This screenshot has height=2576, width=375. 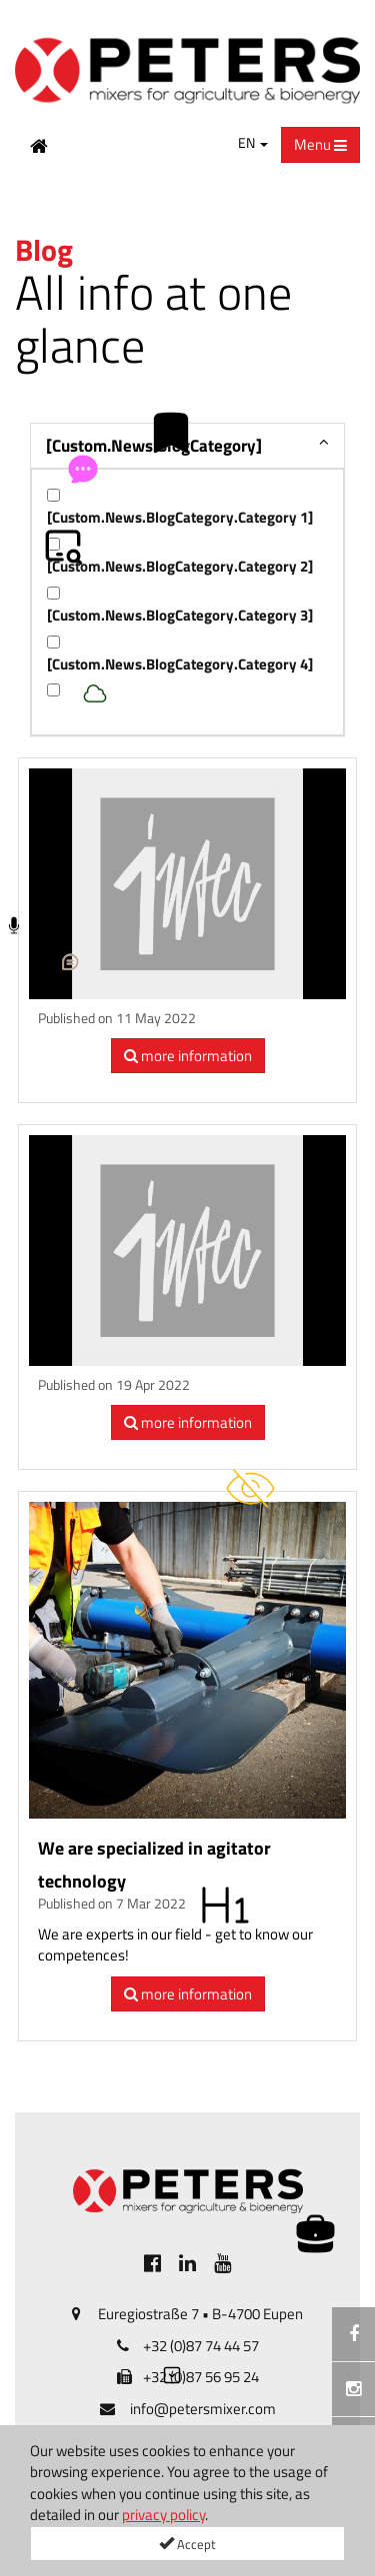 I want to click on open messaging or chat, so click(x=83, y=469).